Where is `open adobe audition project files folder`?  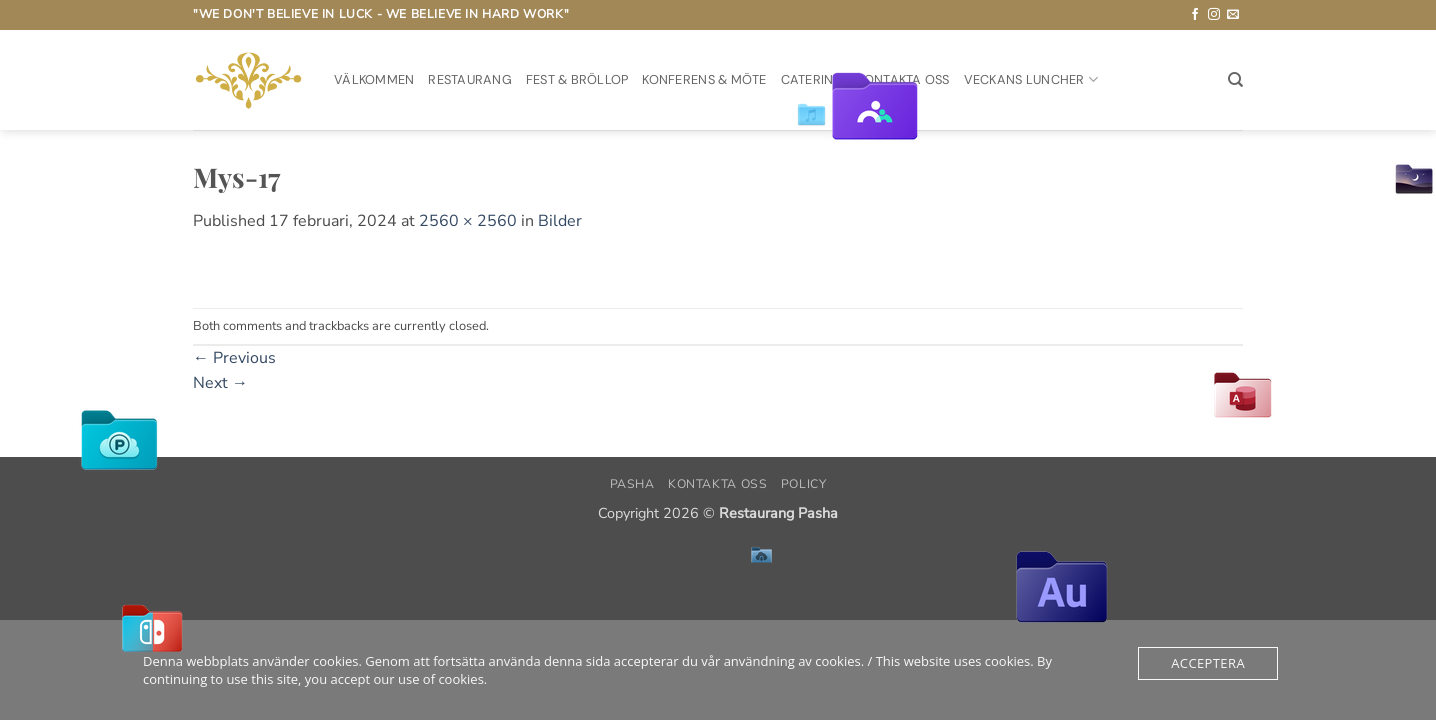
open adobe audition project files folder is located at coordinates (1061, 589).